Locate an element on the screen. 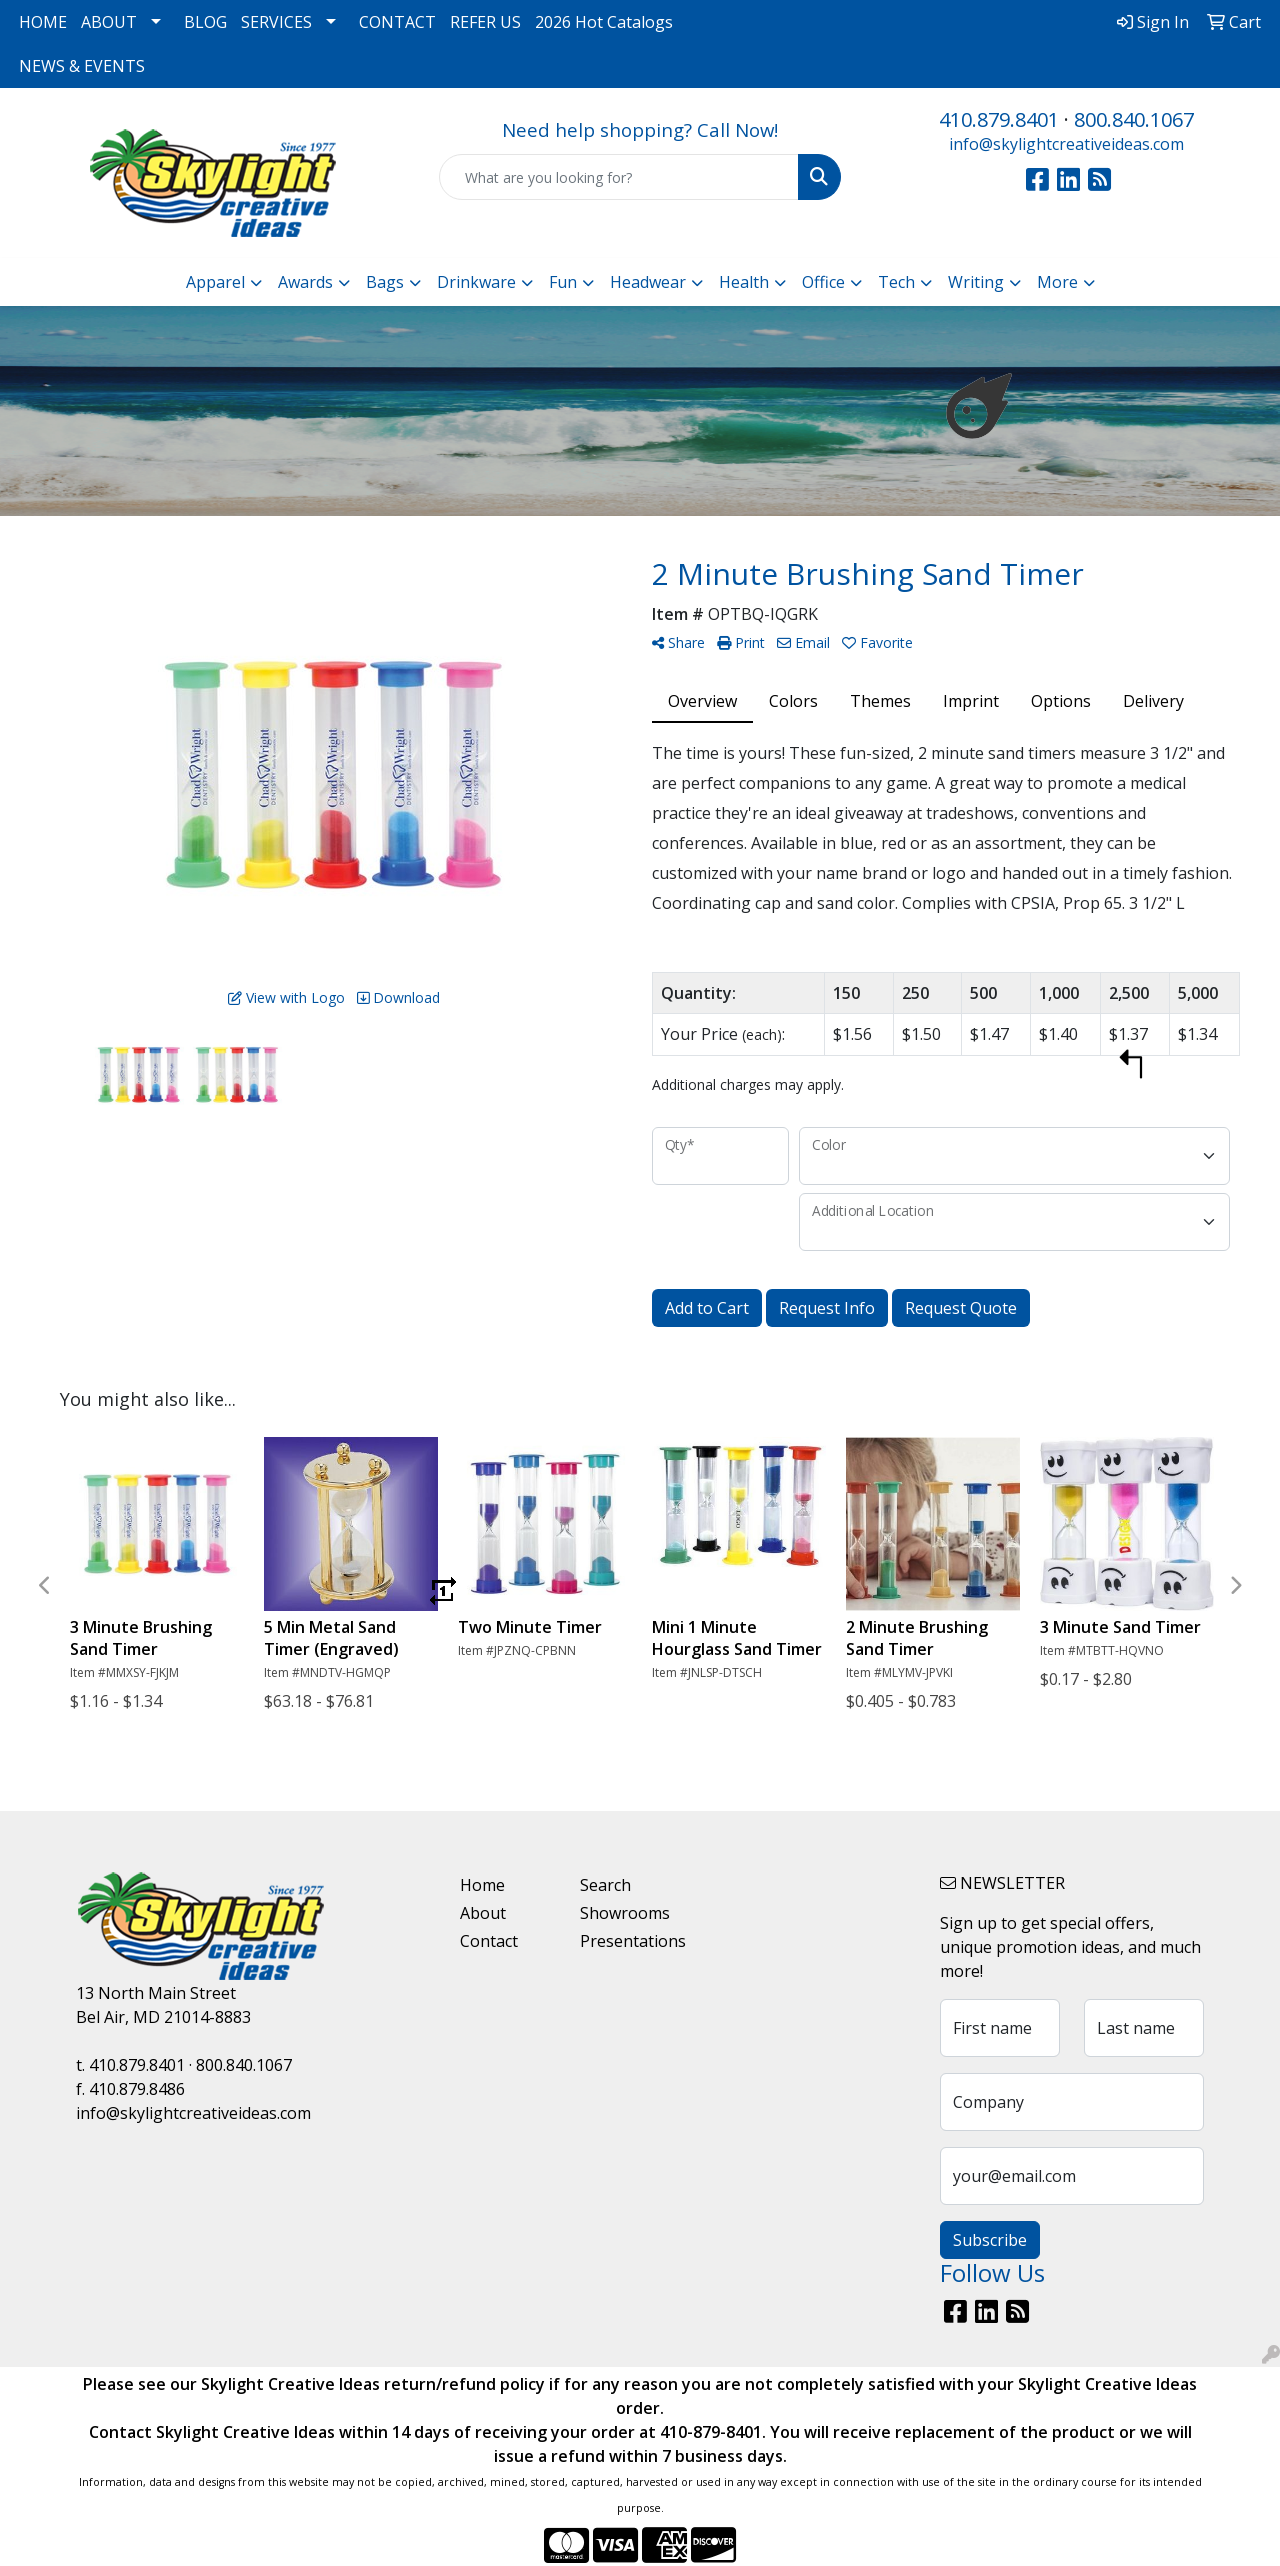 The image size is (1280, 2566). indicates a trending or viral item is located at coordinates (979, 406).